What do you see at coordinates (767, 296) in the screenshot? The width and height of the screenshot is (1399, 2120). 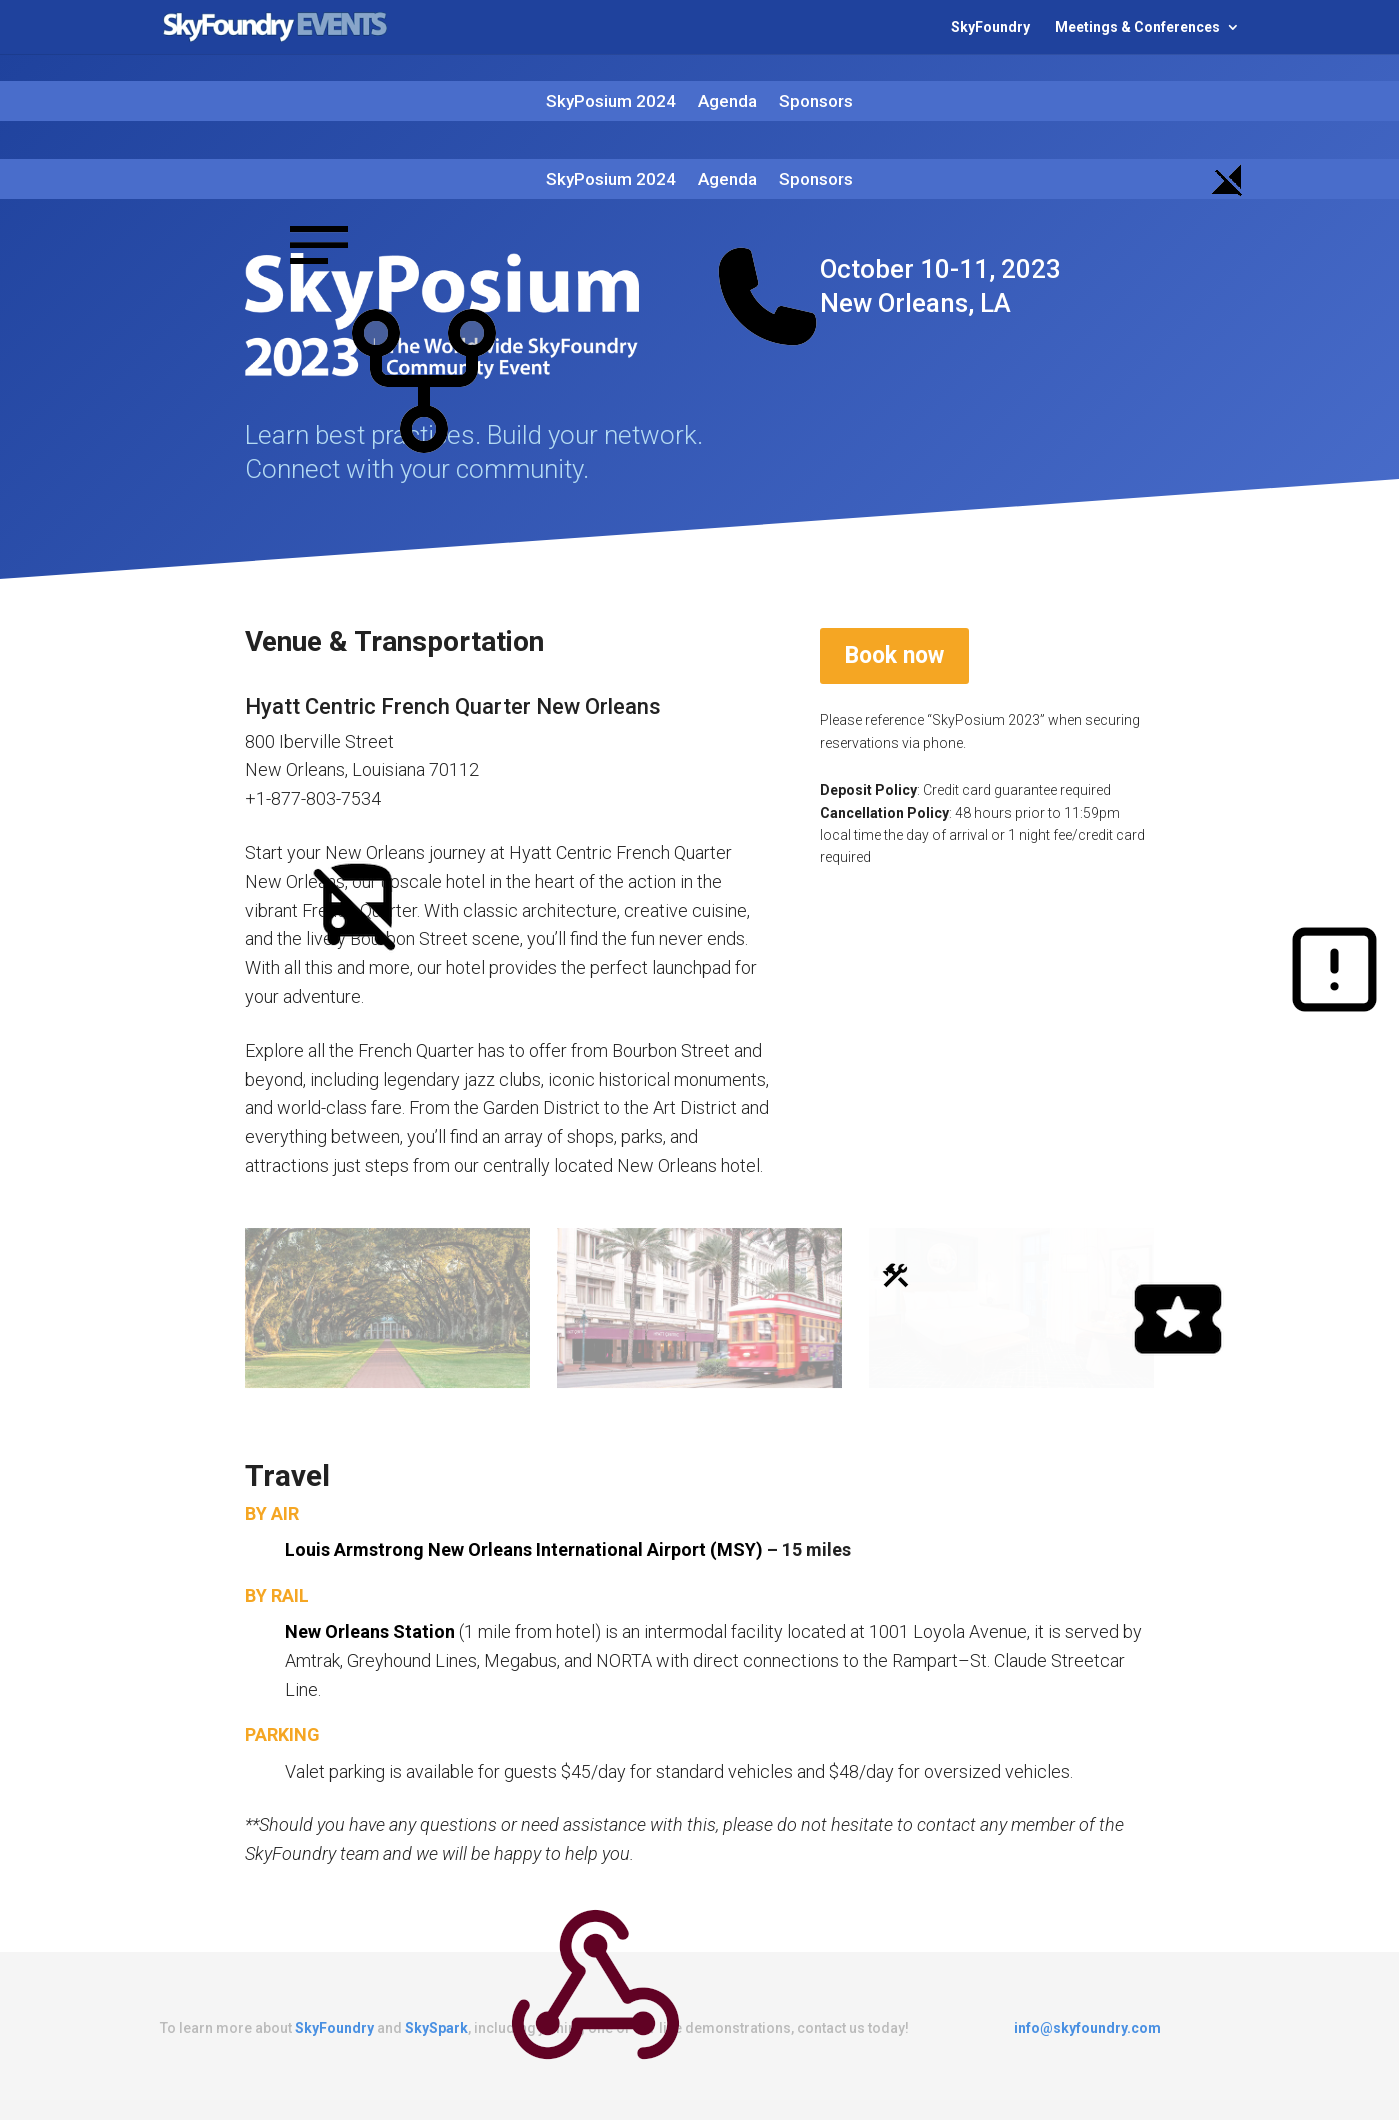 I see `make a phone call` at bounding box center [767, 296].